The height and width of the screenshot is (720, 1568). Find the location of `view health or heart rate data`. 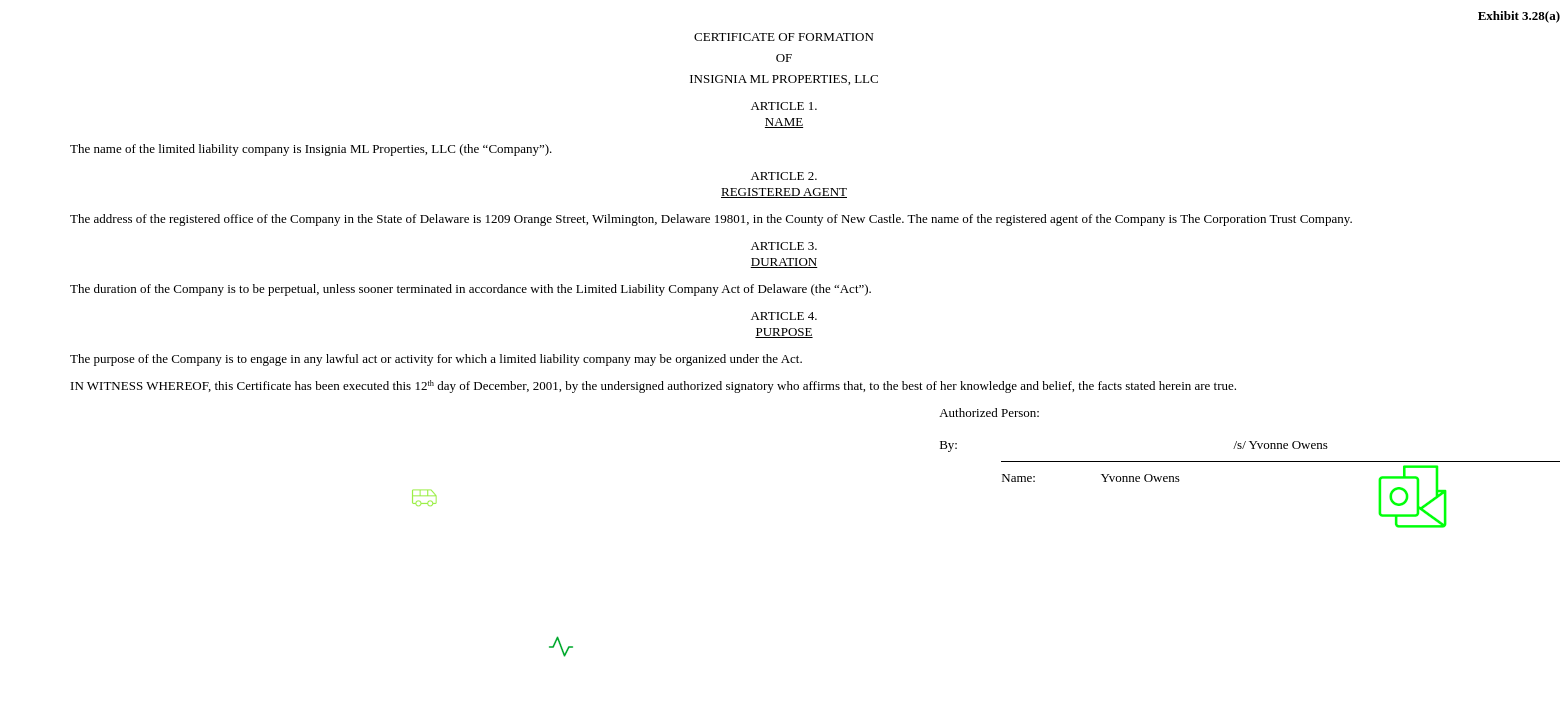

view health or heart rate data is located at coordinates (561, 647).